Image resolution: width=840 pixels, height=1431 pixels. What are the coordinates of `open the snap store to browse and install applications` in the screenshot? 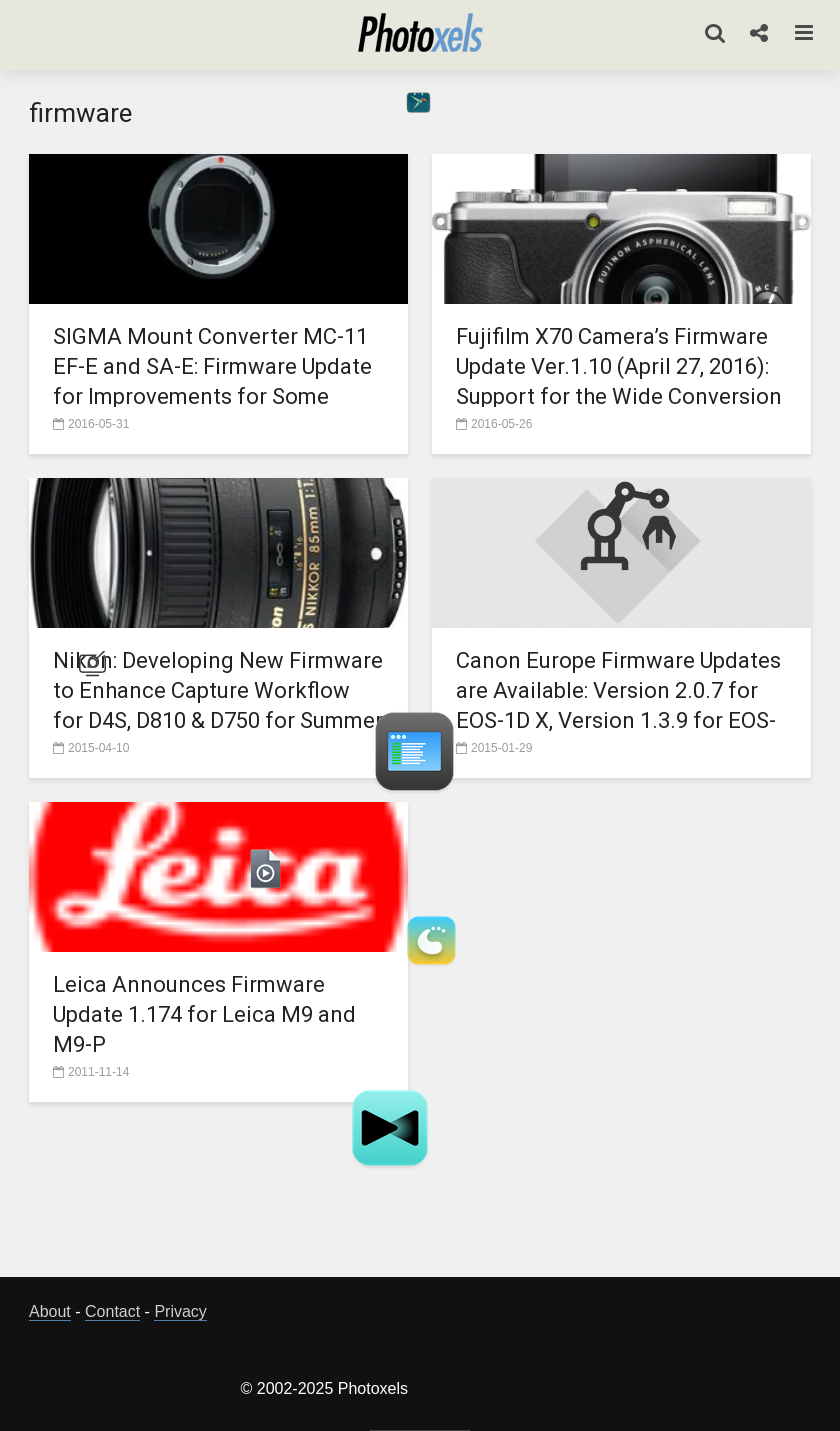 It's located at (418, 102).